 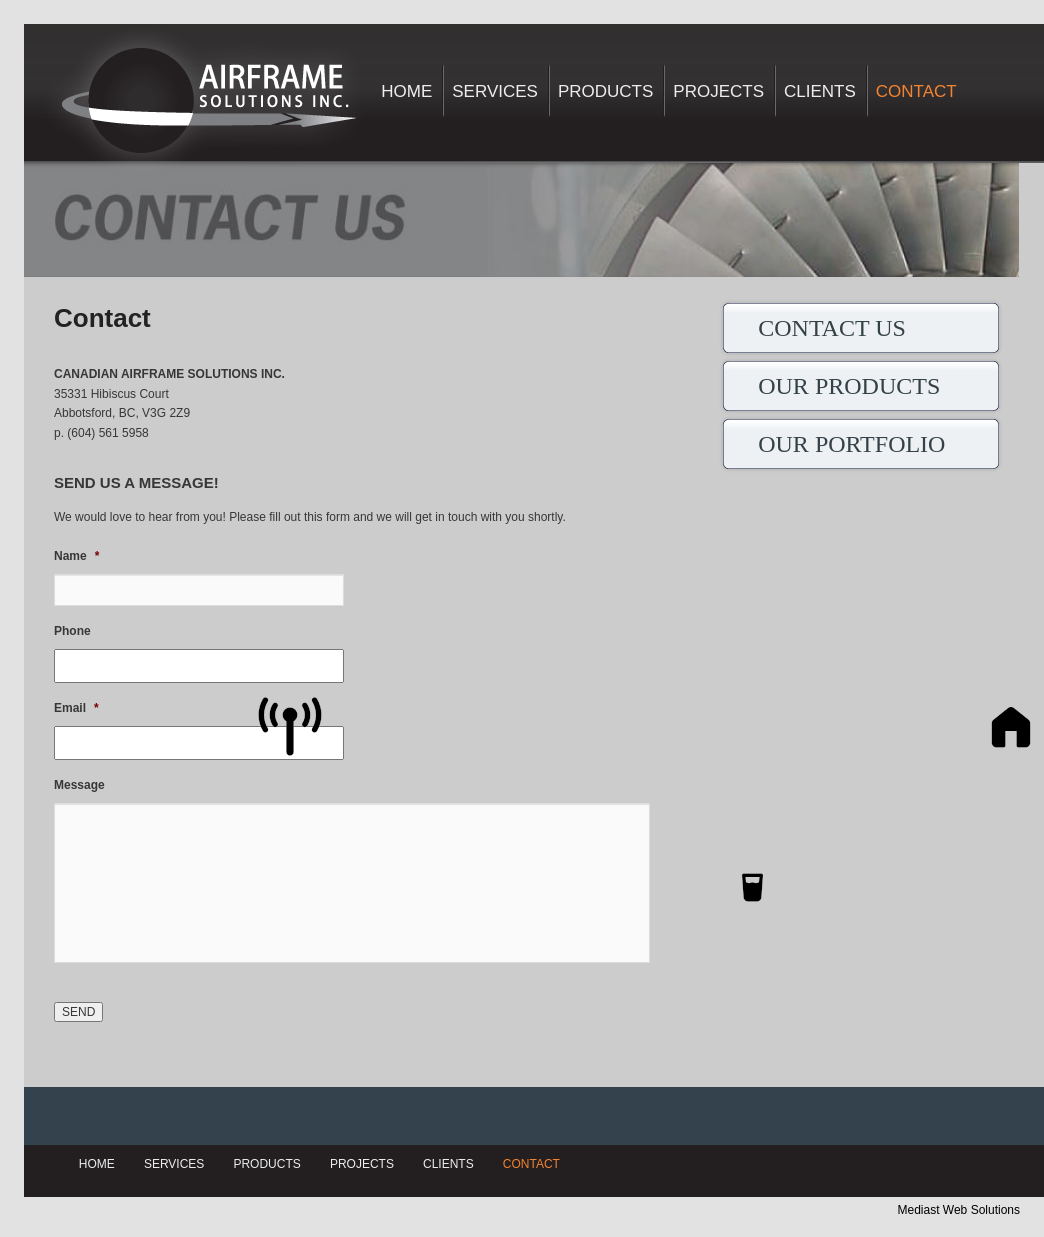 I want to click on indicates active broadcast or live streaming, so click(x=290, y=726).